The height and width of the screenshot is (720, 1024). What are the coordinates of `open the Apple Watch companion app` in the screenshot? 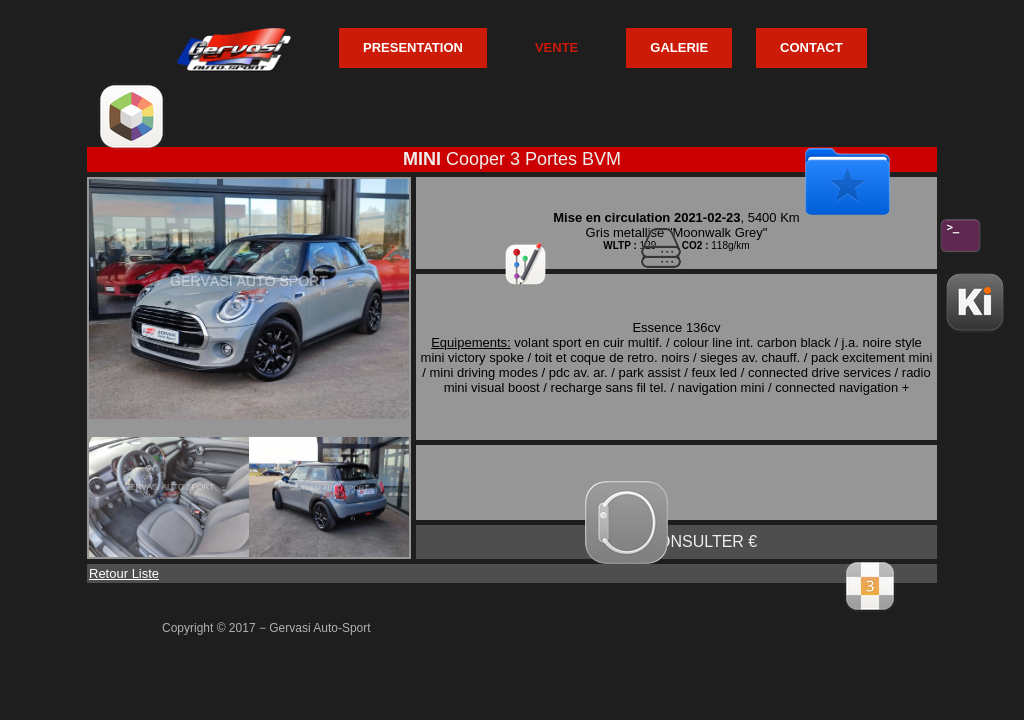 It's located at (626, 522).